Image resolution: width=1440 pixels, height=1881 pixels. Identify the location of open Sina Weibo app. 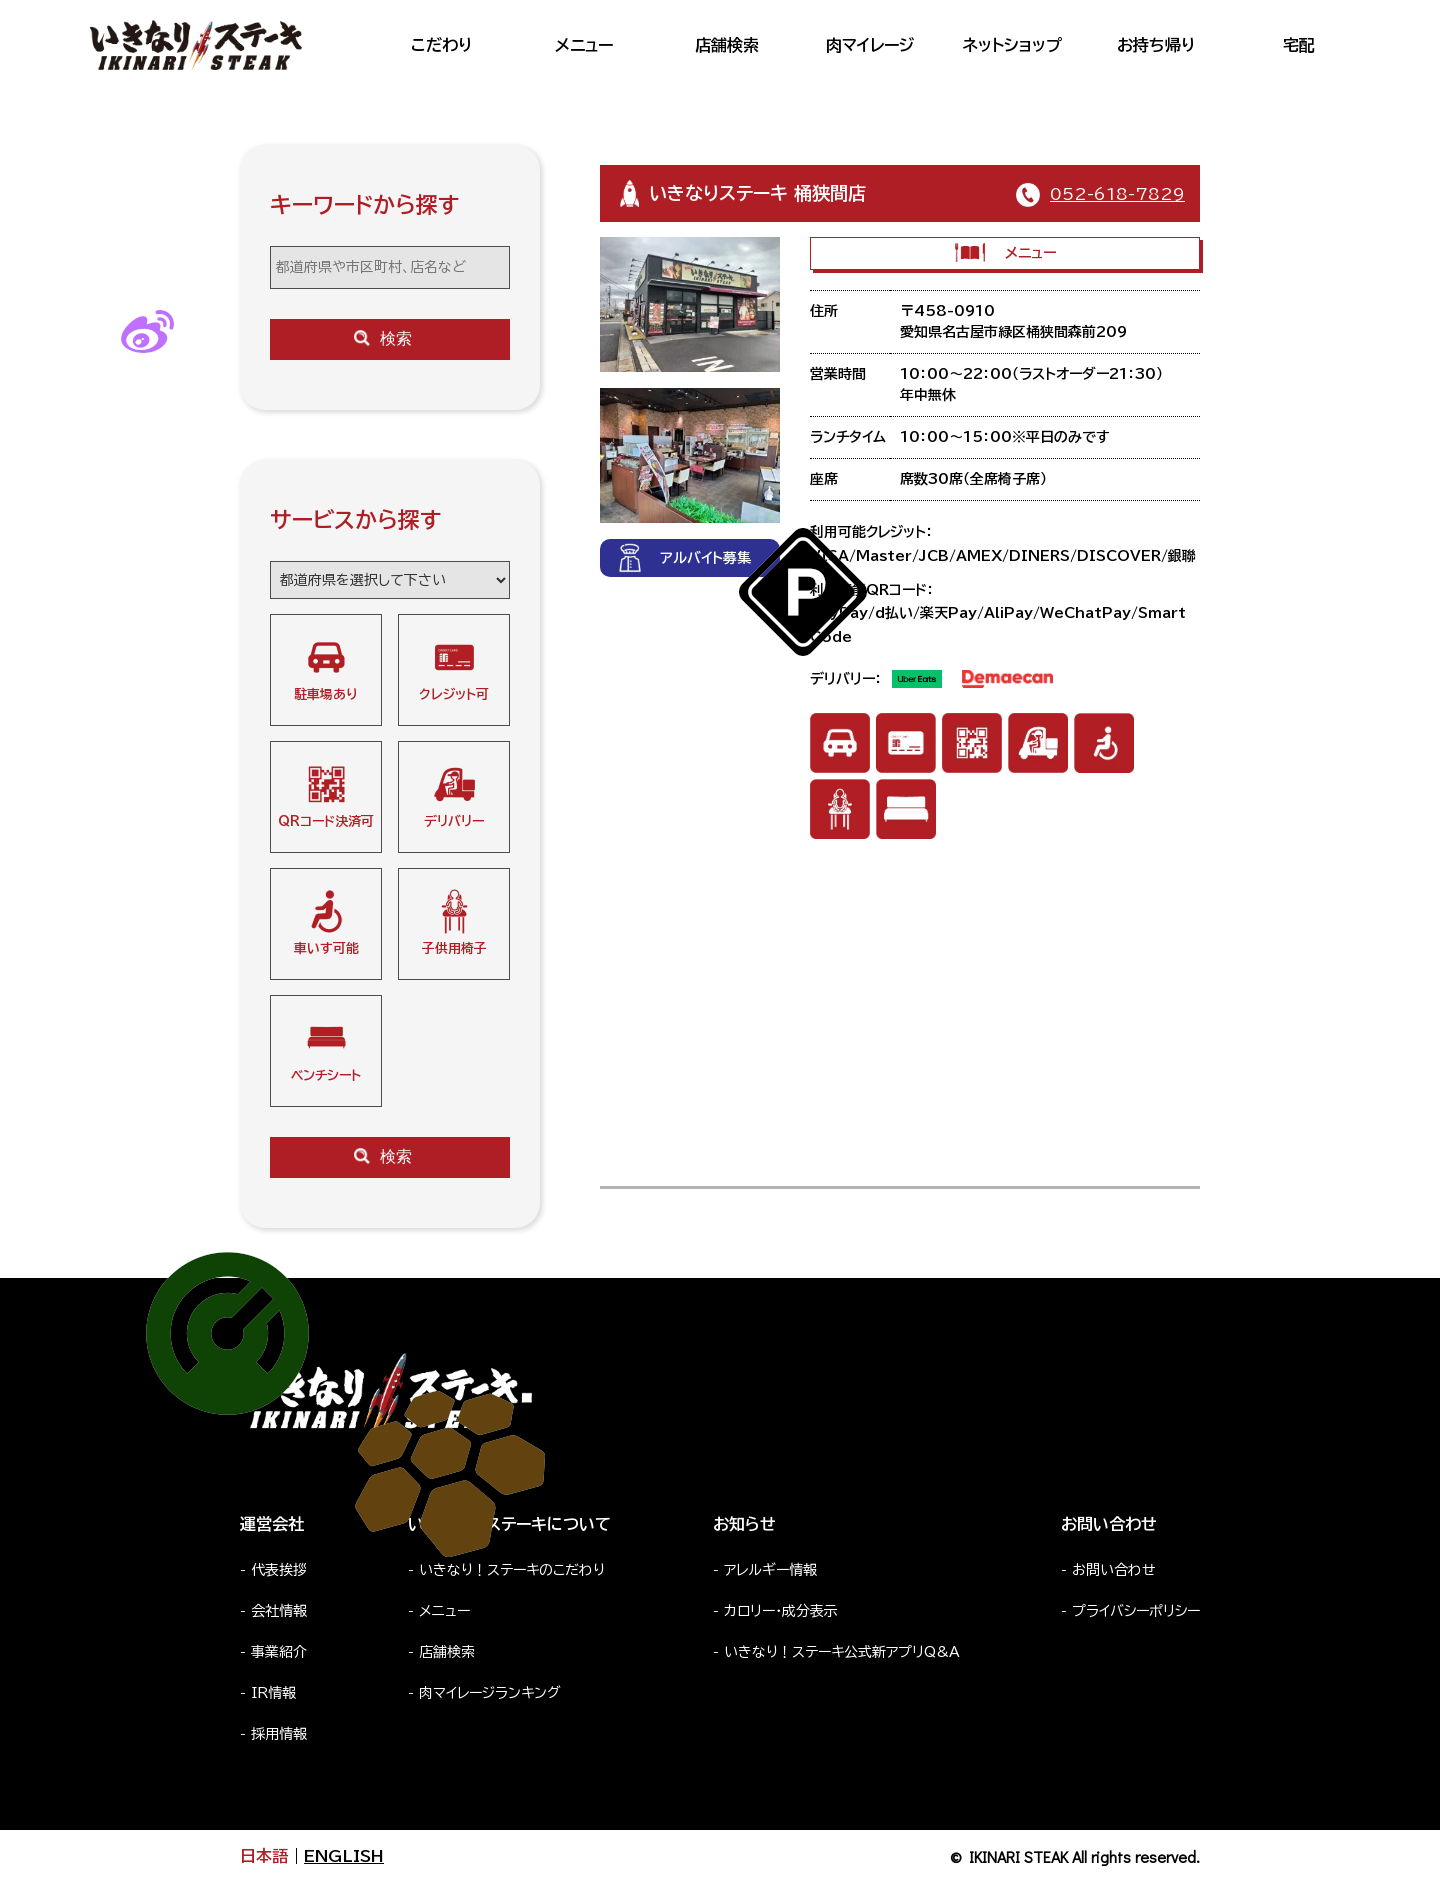
(147, 331).